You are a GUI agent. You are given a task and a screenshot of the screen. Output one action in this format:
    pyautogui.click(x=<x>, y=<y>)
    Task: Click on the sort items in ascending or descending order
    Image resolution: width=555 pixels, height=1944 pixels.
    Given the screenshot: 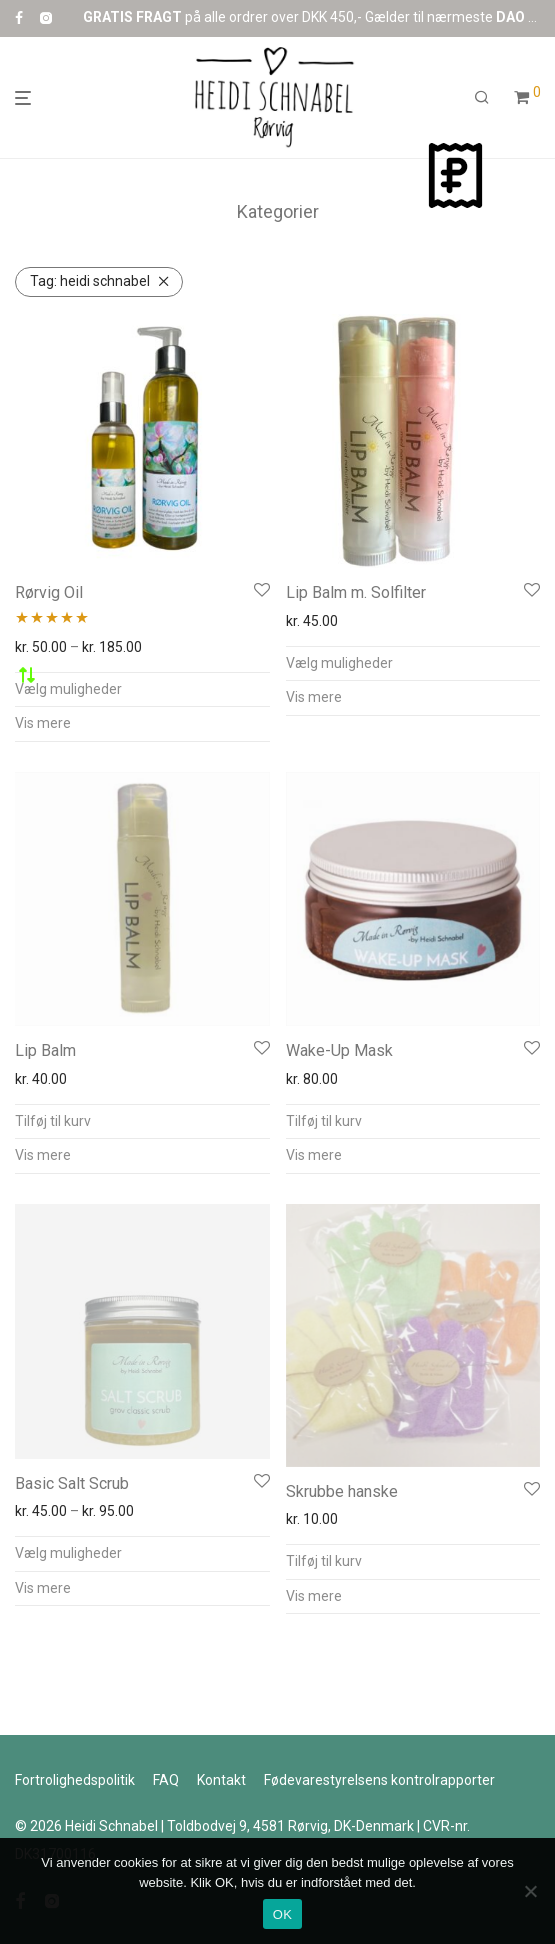 What is the action you would take?
    pyautogui.click(x=27, y=675)
    